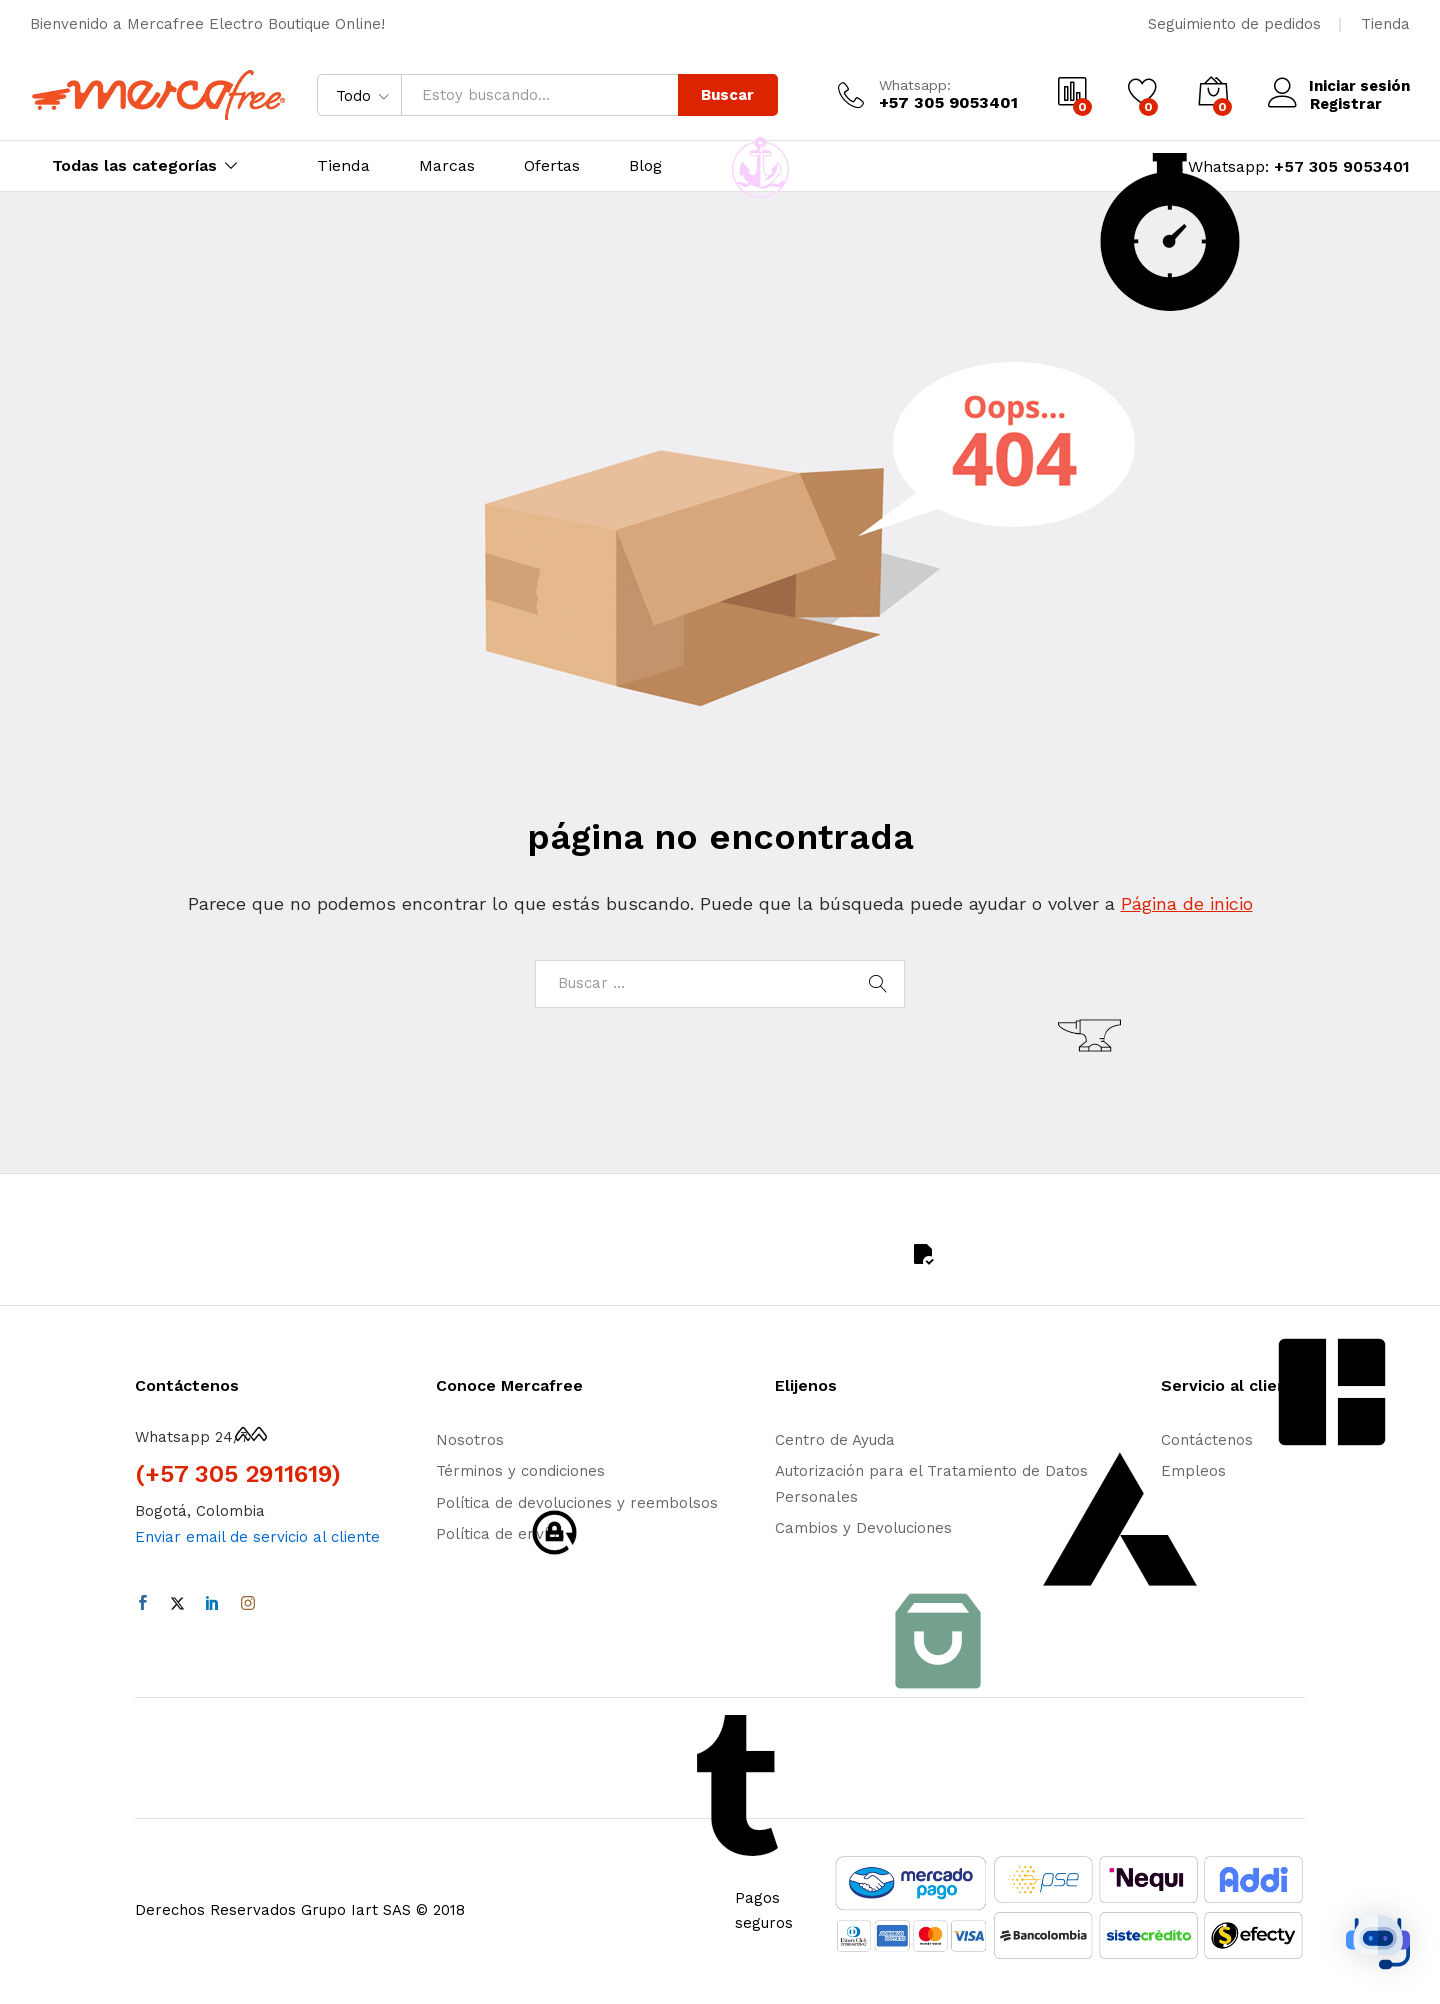  What do you see at coordinates (760, 167) in the screenshot?
I see `oxc javascript toolchain logo` at bounding box center [760, 167].